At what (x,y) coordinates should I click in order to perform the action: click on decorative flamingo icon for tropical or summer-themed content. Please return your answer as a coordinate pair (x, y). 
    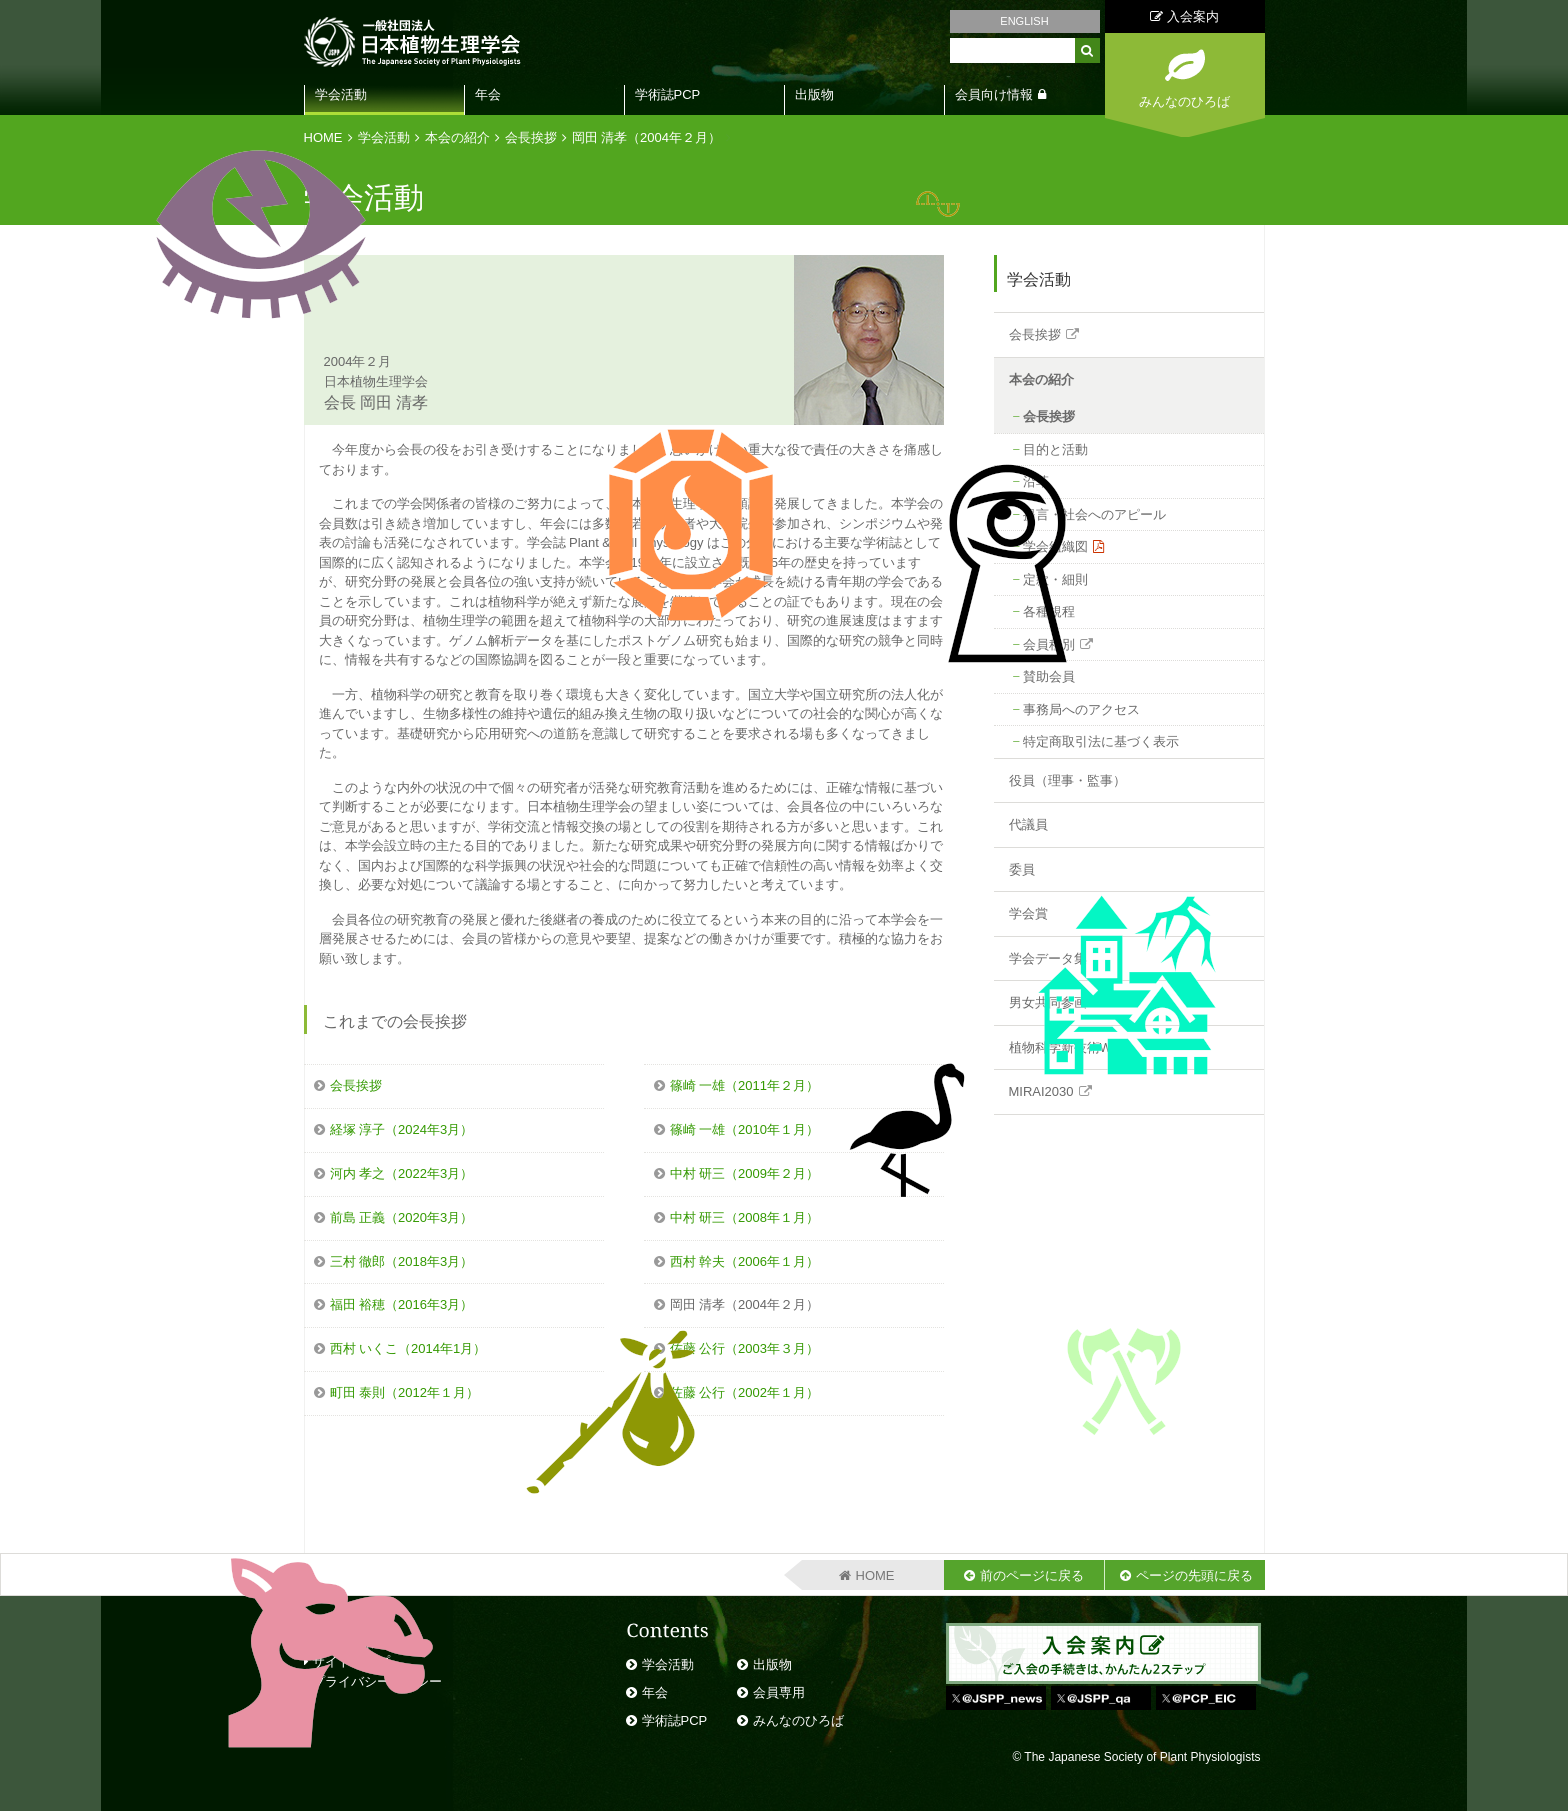
    Looking at the image, I should click on (907, 1130).